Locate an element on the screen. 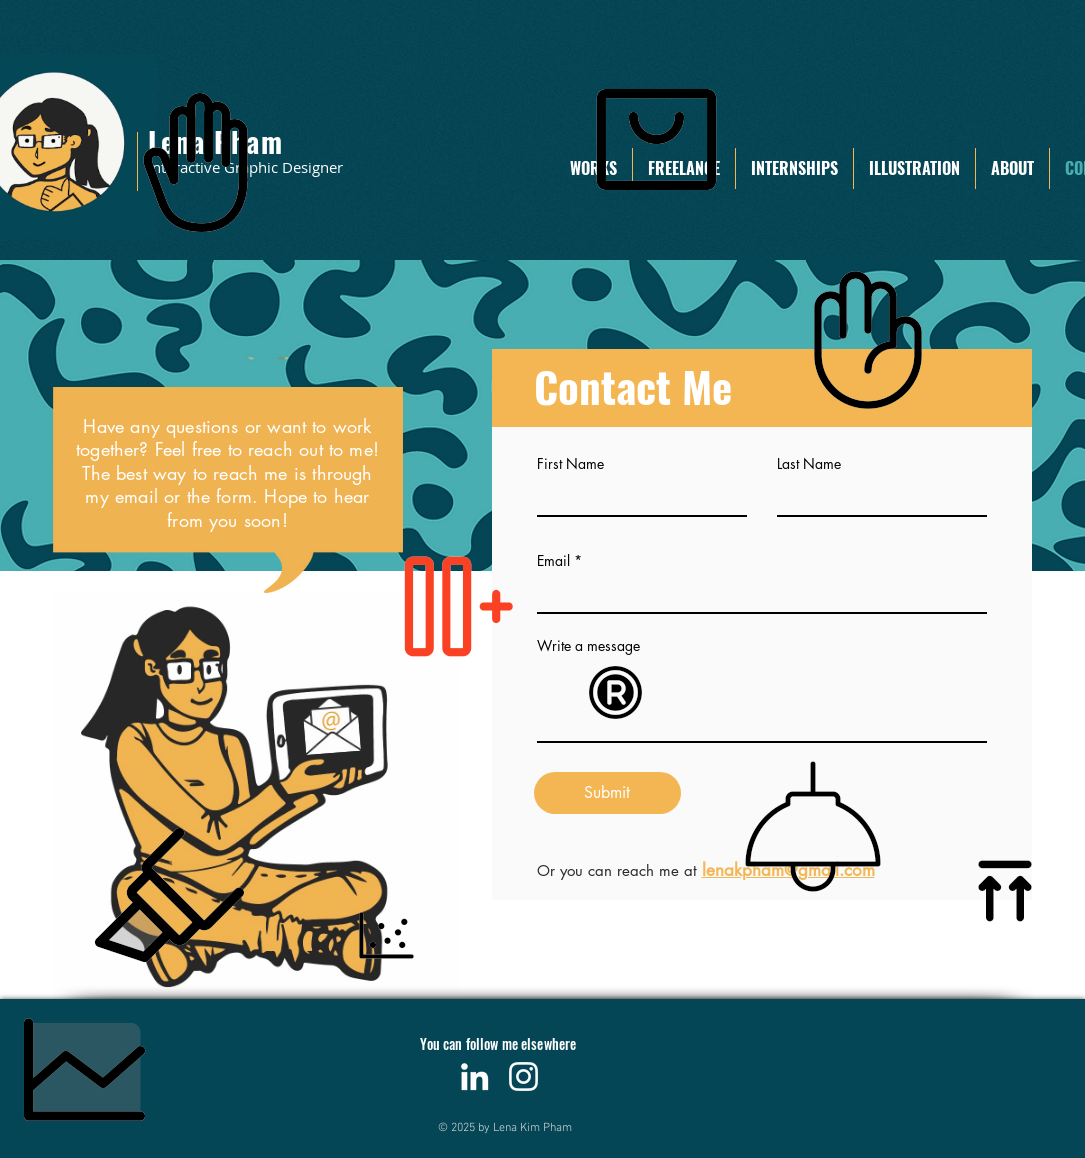  indicates registered trademark status is located at coordinates (615, 692).